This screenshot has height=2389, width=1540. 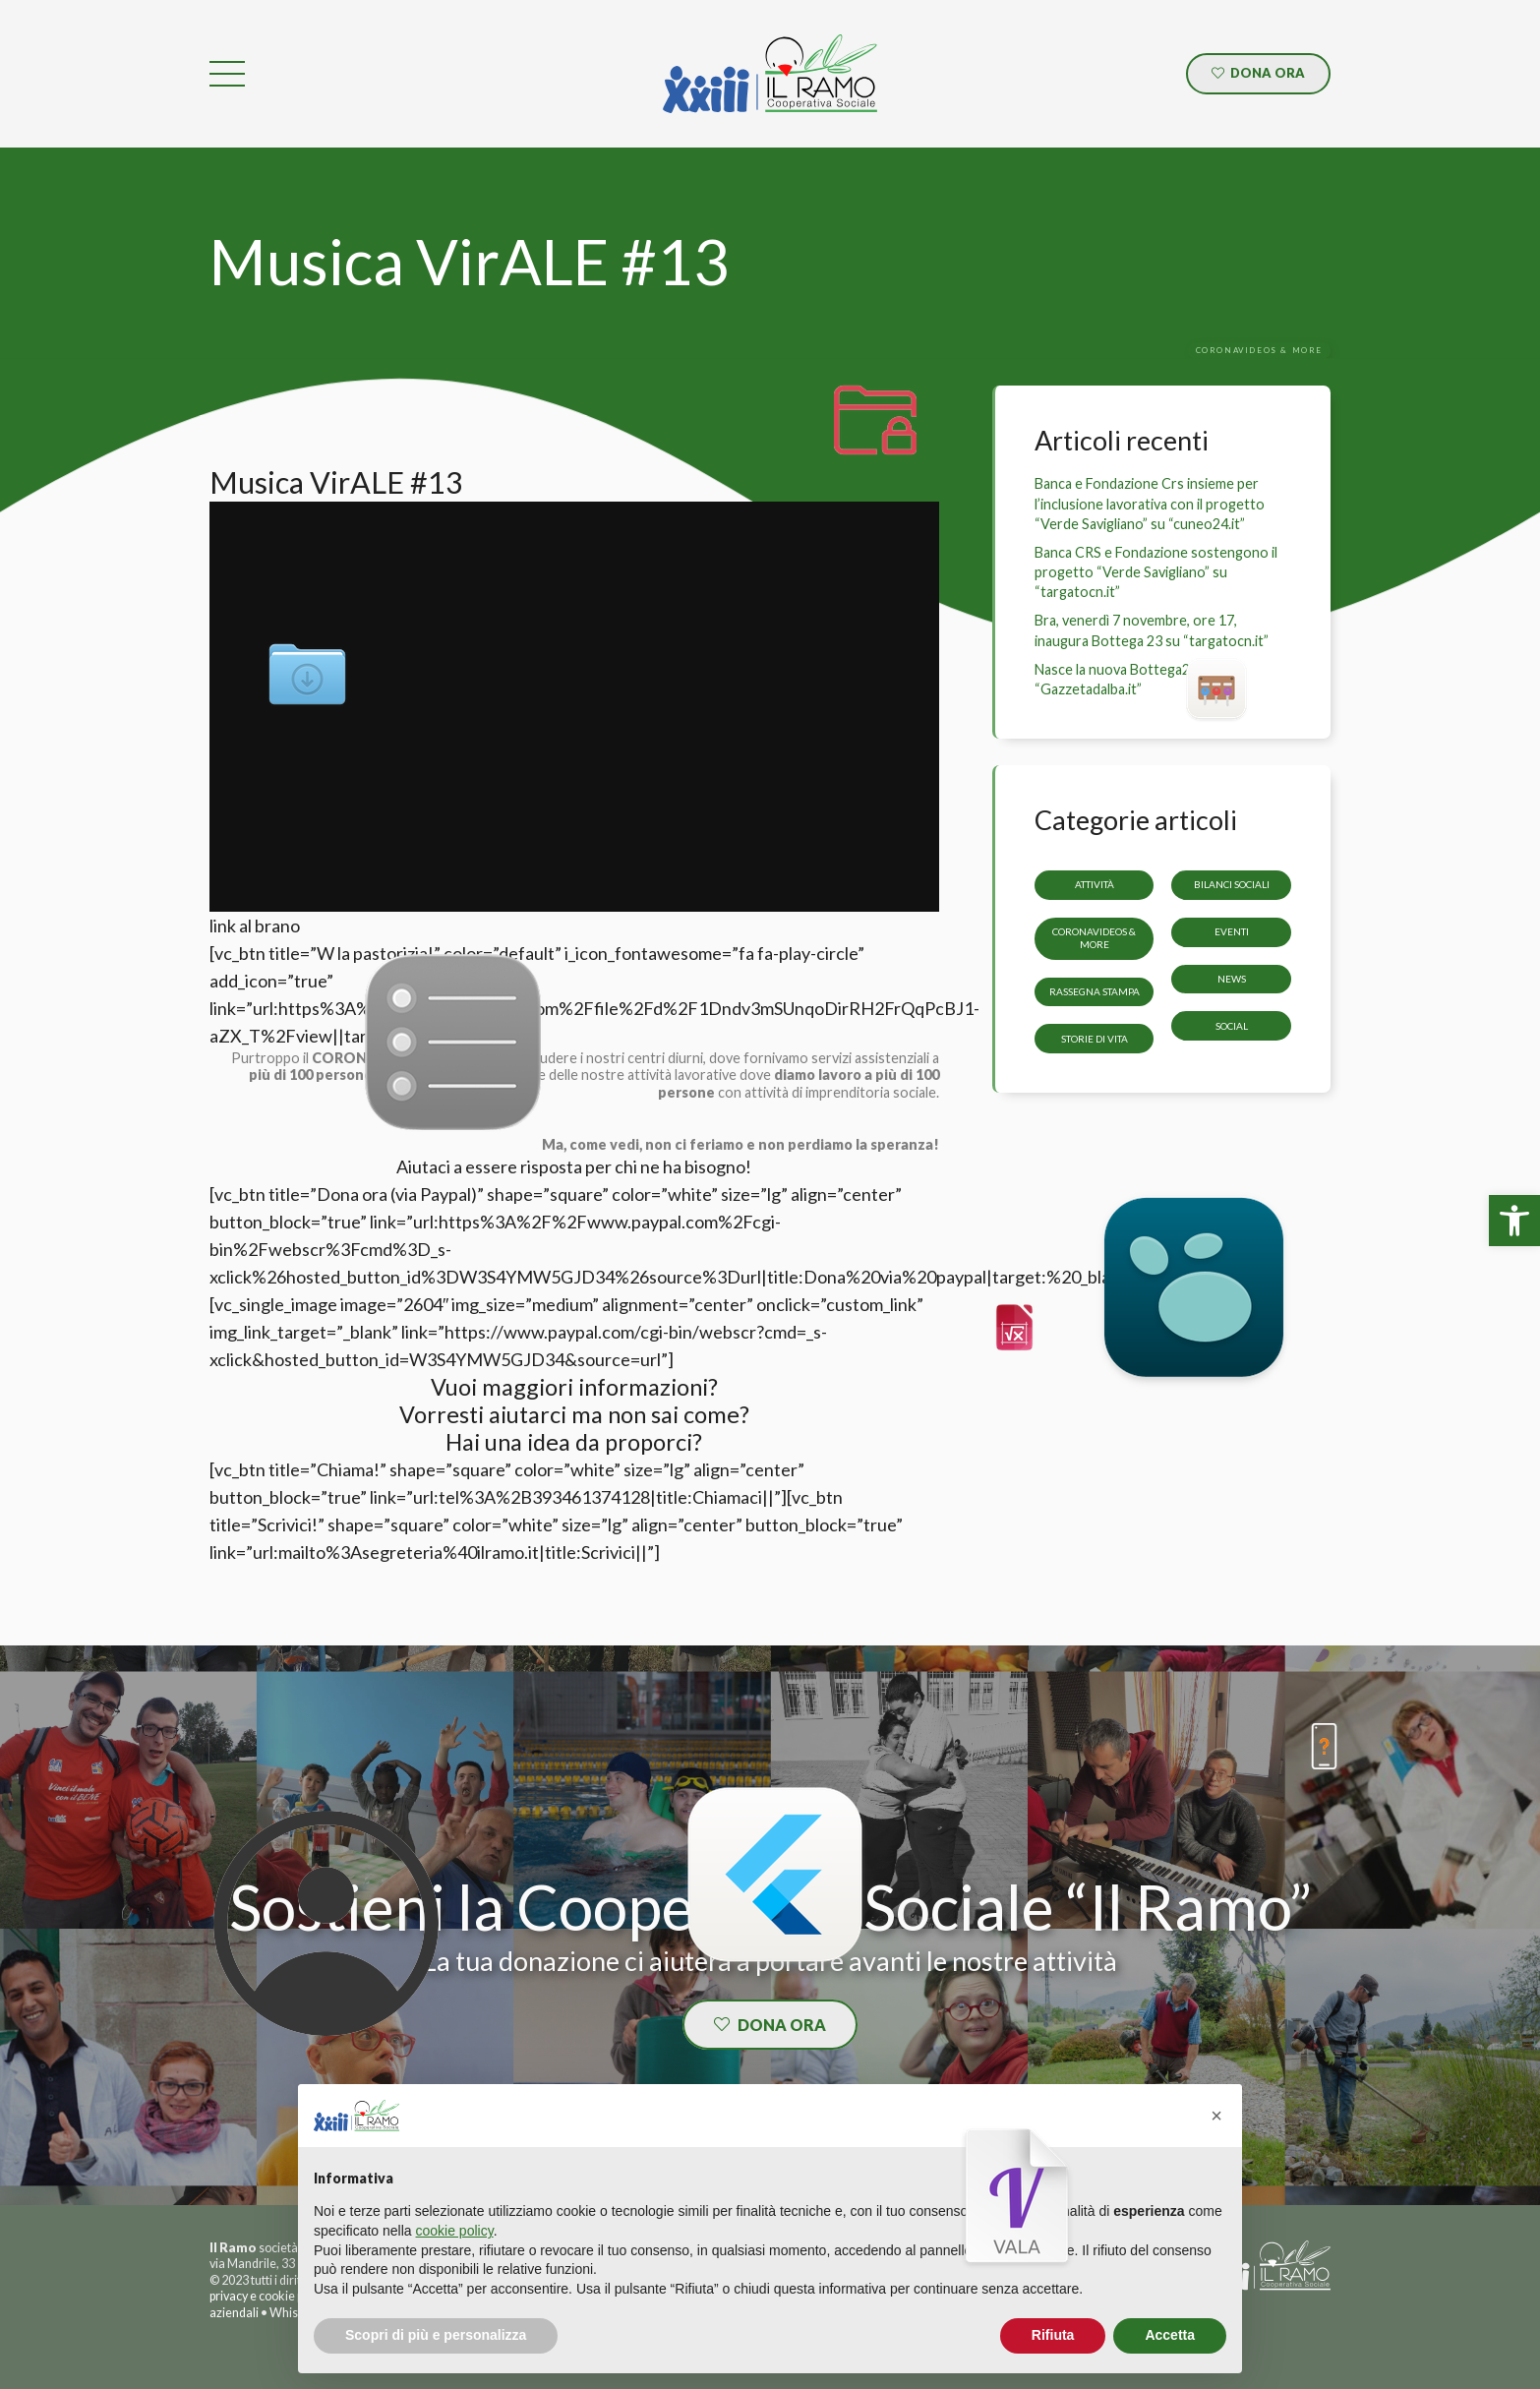 I want to click on open logseq app, so click(x=1194, y=1287).